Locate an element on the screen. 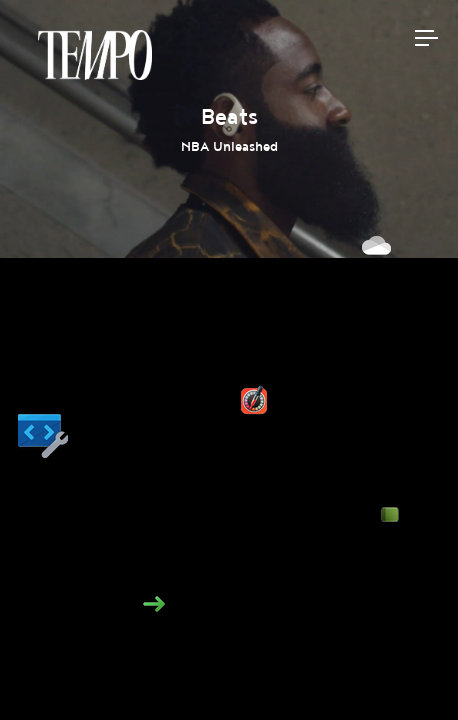 This screenshot has width=458, height=720. move a file or folder to a new location is located at coordinates (154, 604).